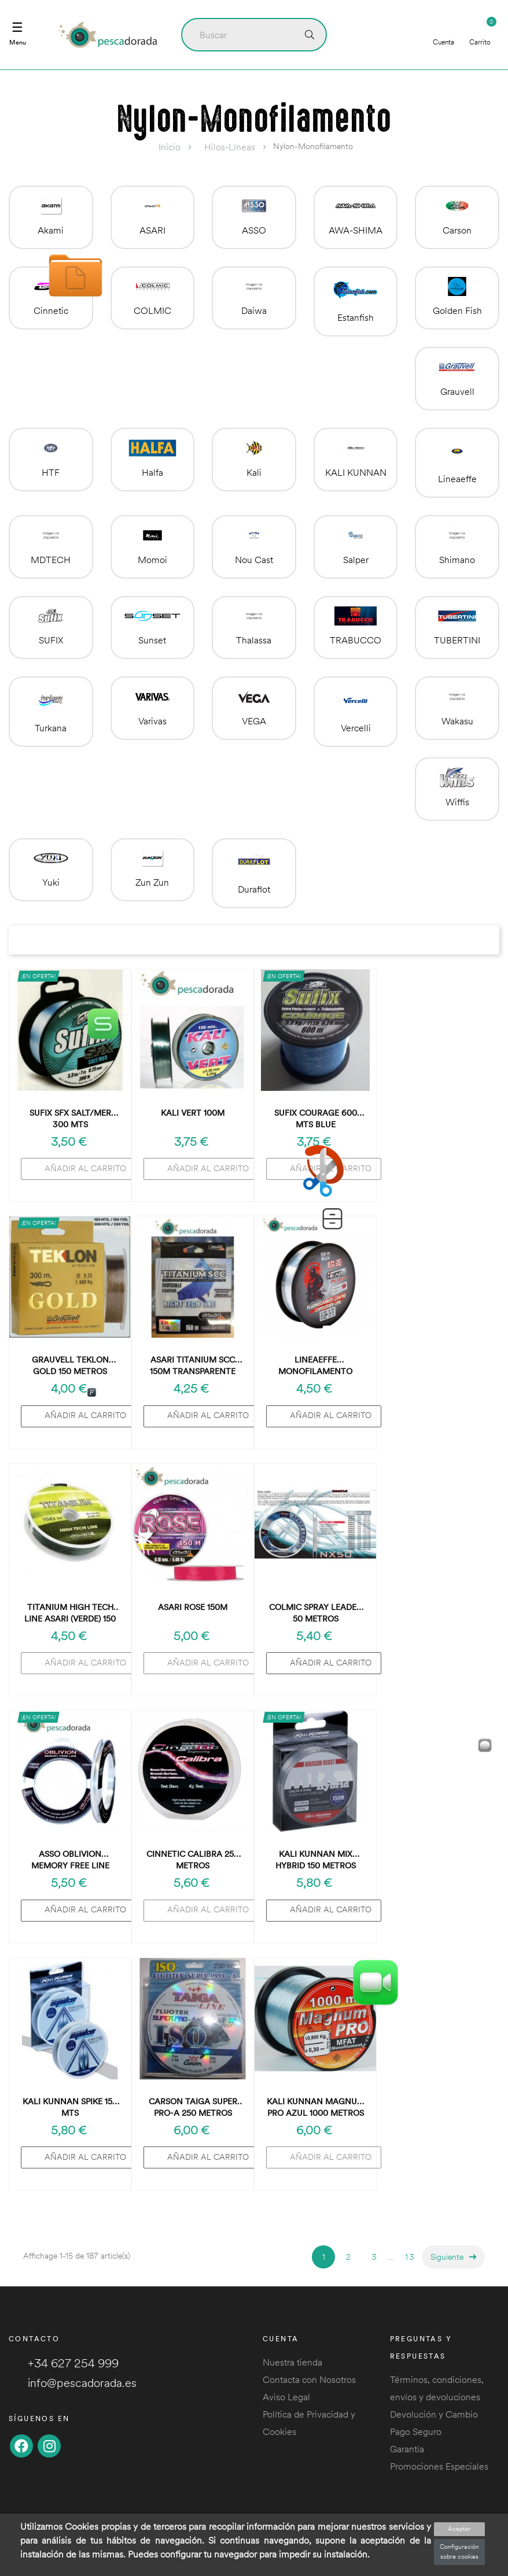 The height and width of the screenshot is (2576, 508). What do you see at coordinates (485, 1745) in the screenshot?
I see `open the messages app` at bounding box center [485, 1745].